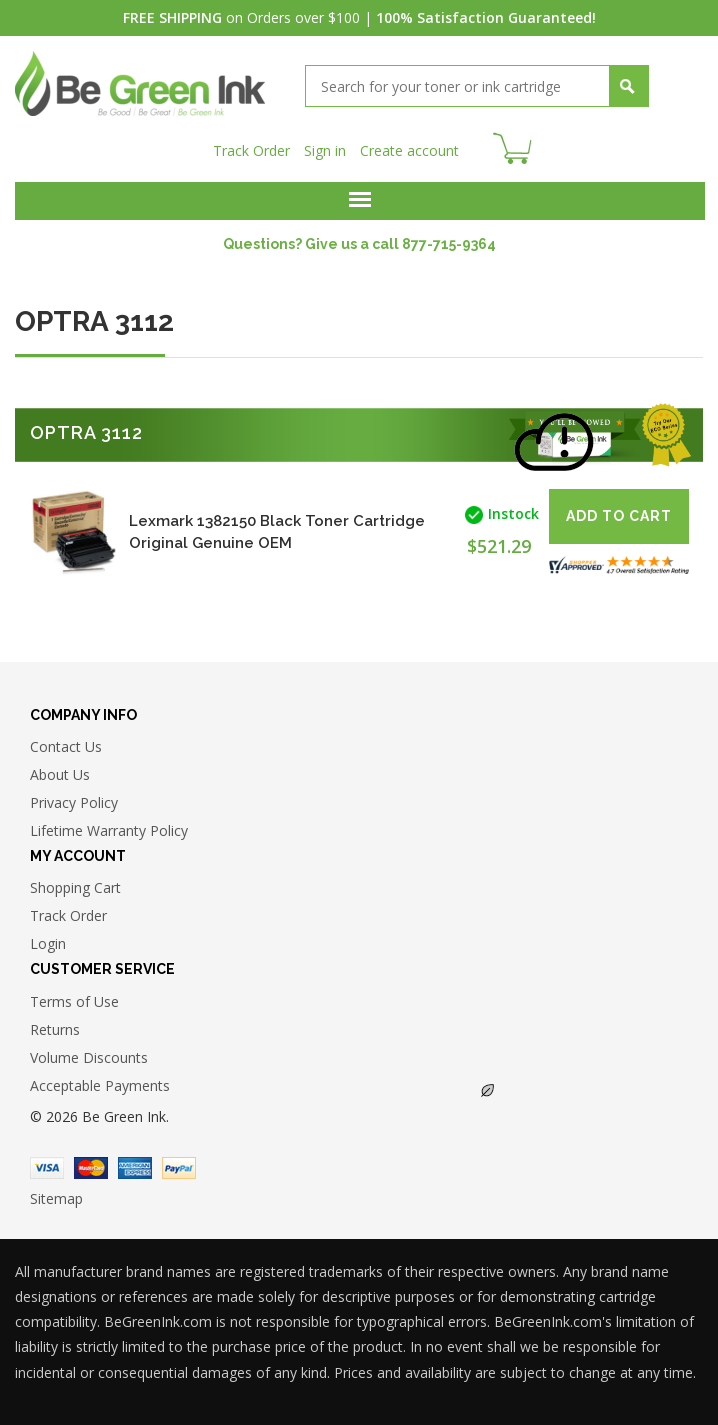 The width and height of the screenshot is (718, 1425). I want to click on eco-friendly or sustainable option, so click(487, 1090).